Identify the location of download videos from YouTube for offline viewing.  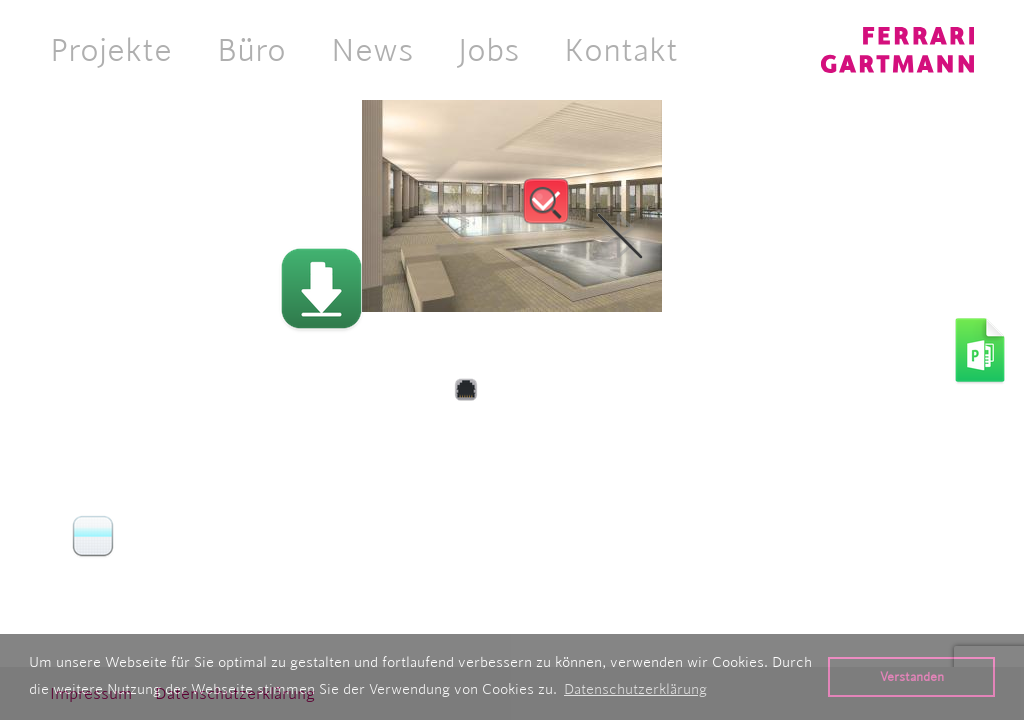
(321, 288).